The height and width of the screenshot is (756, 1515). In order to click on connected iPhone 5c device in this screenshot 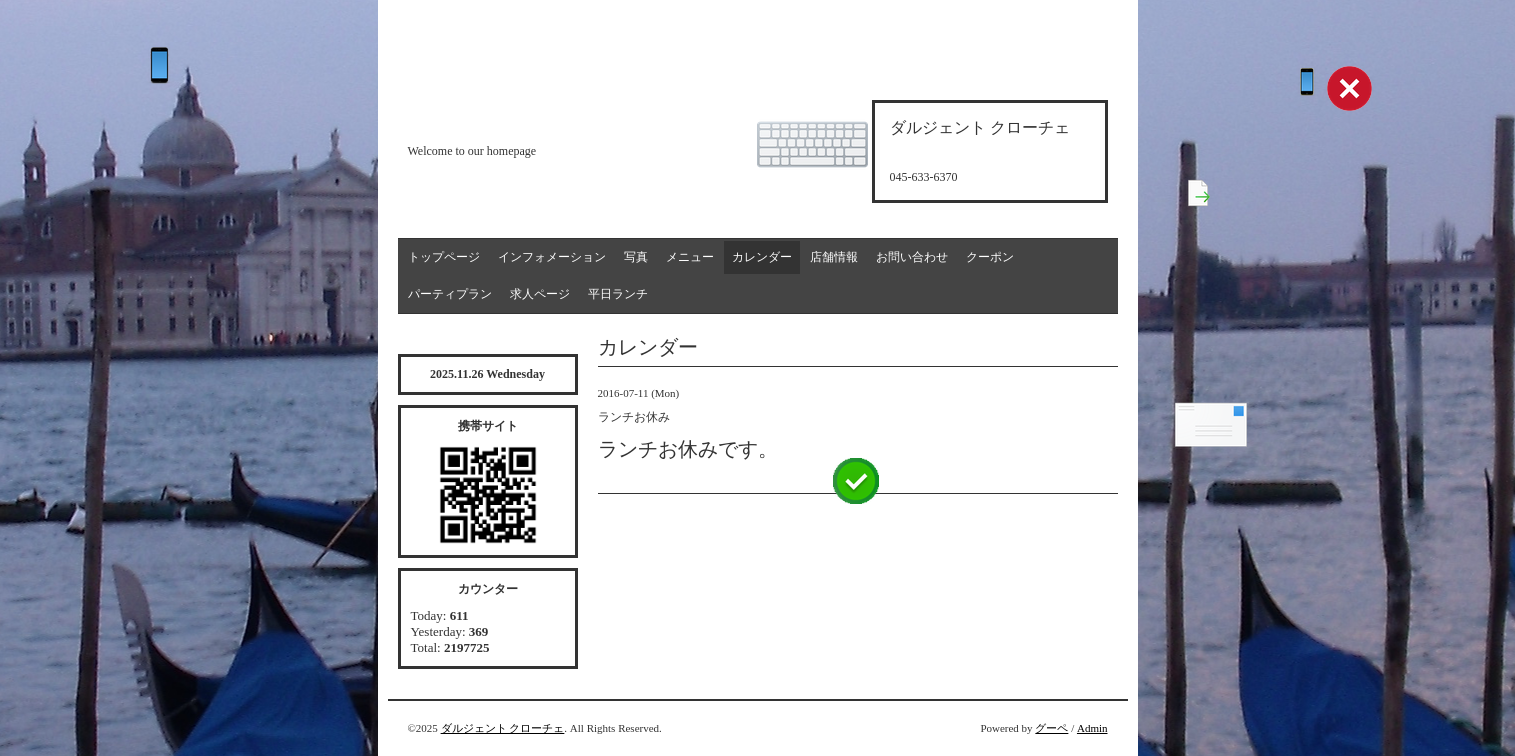, I will do `click(1307, 82)`.